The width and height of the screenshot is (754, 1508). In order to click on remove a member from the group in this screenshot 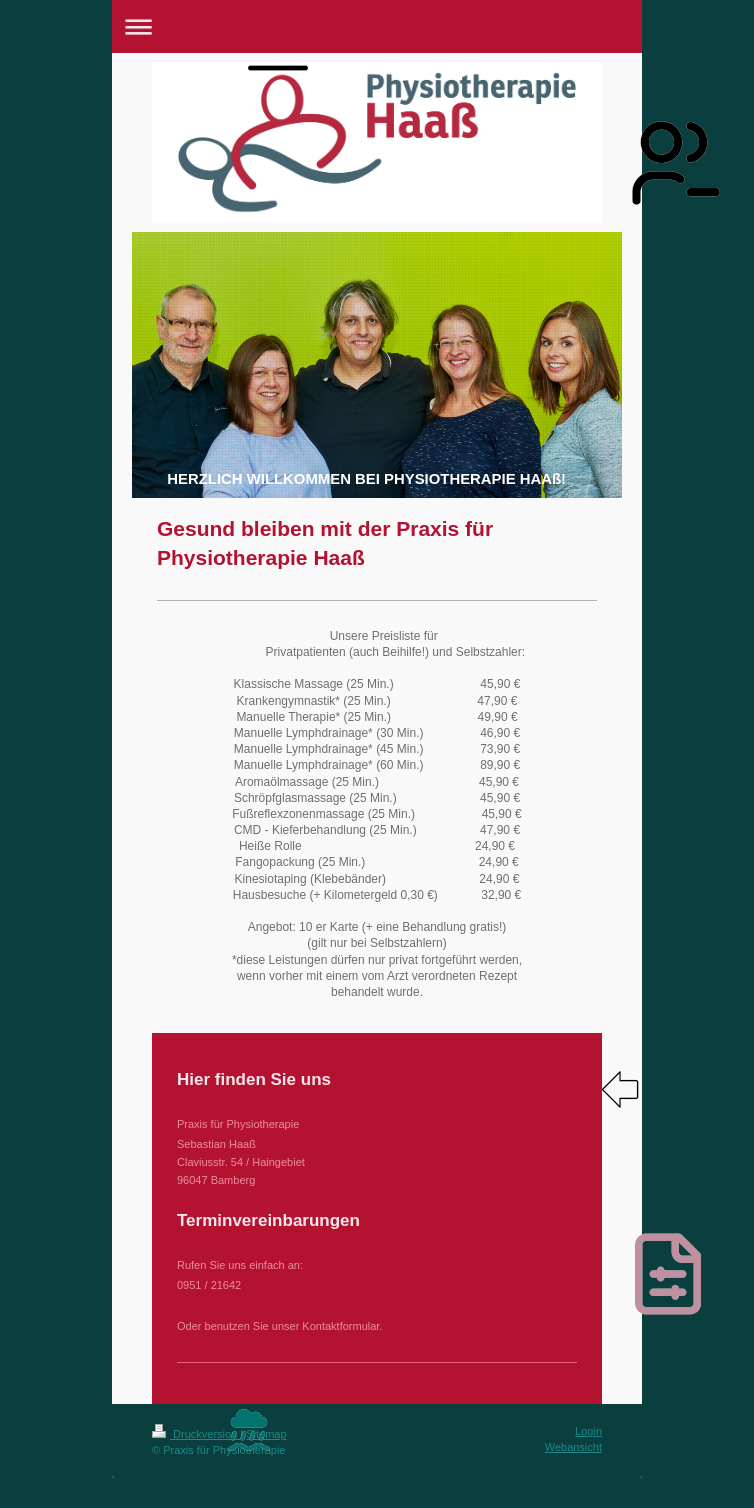, I will do `click(674, 163)`.